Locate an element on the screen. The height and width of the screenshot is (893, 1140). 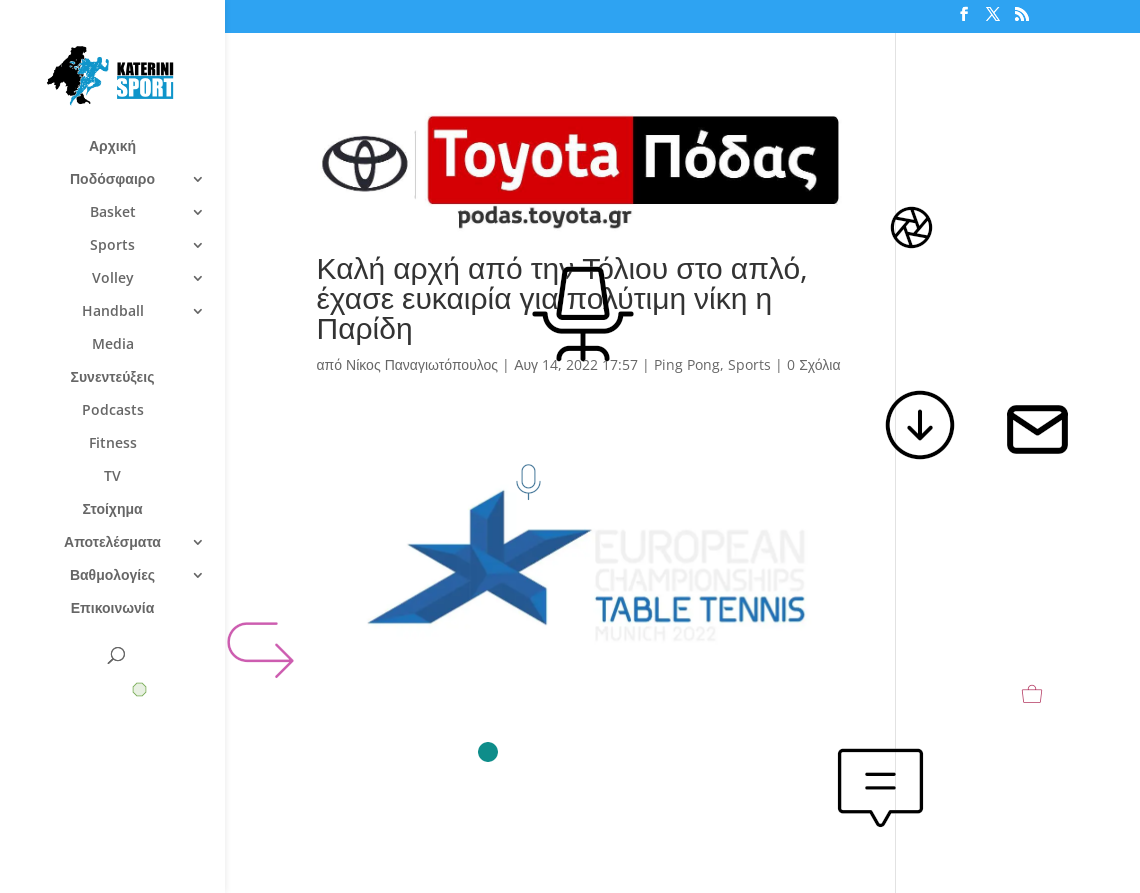
open your email inbox is located at coordinates (1037, 429).